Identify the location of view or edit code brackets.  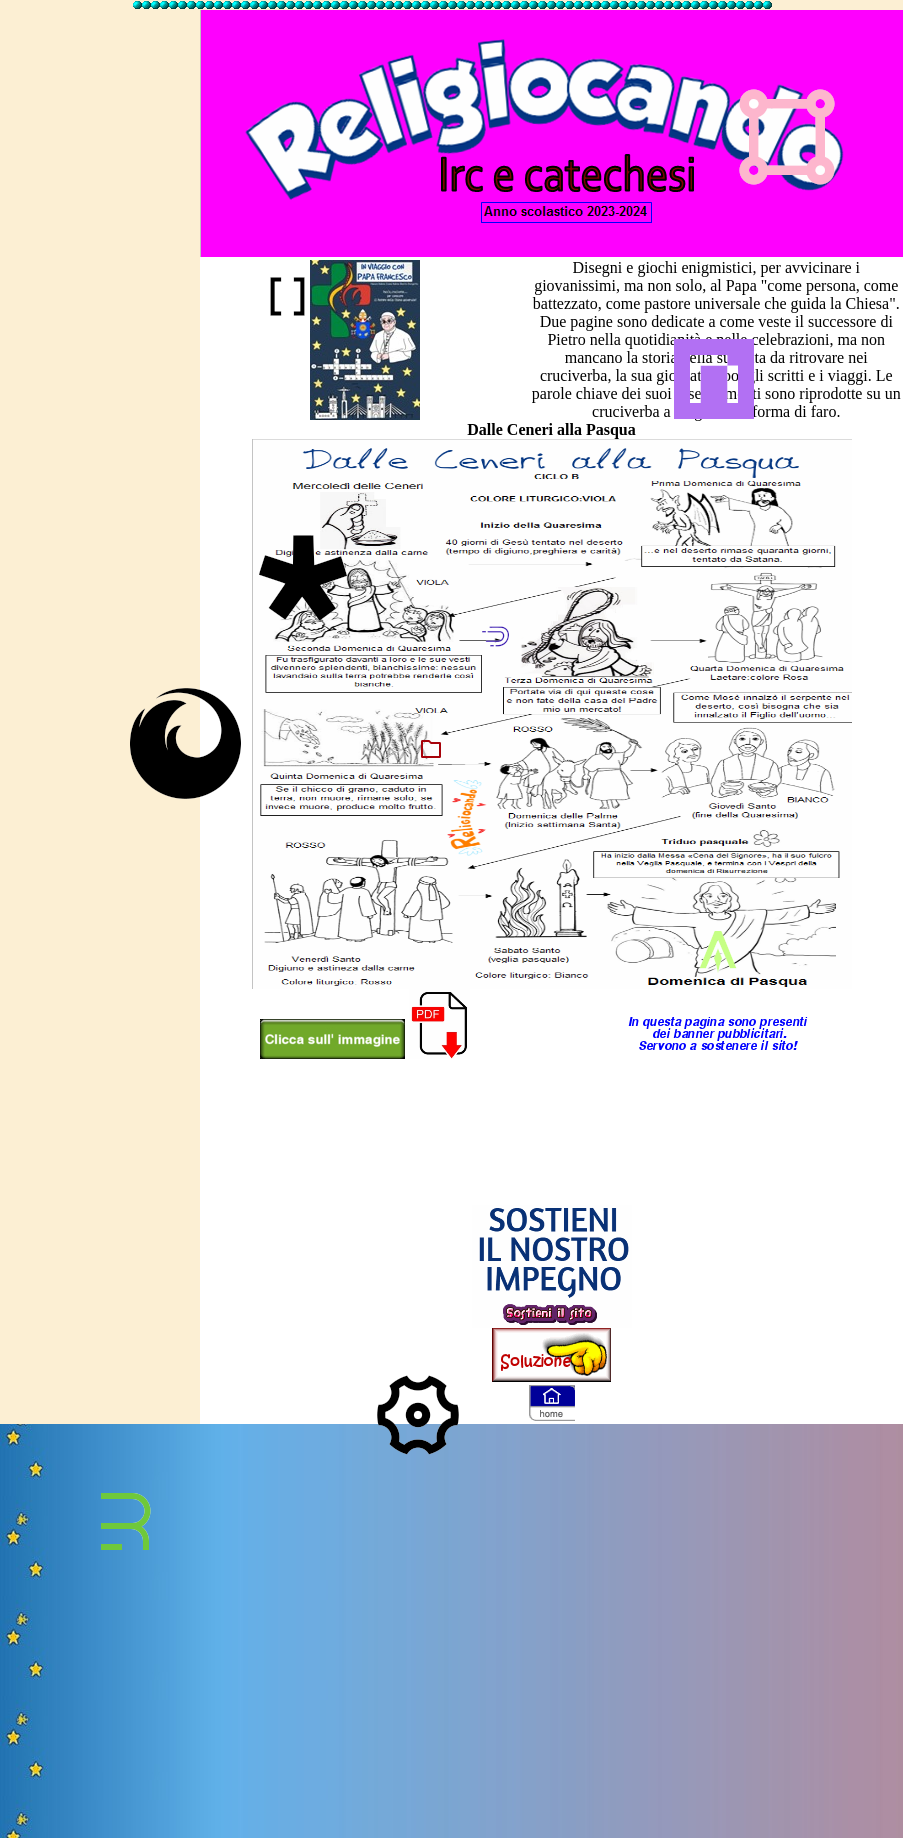
(287, 296).